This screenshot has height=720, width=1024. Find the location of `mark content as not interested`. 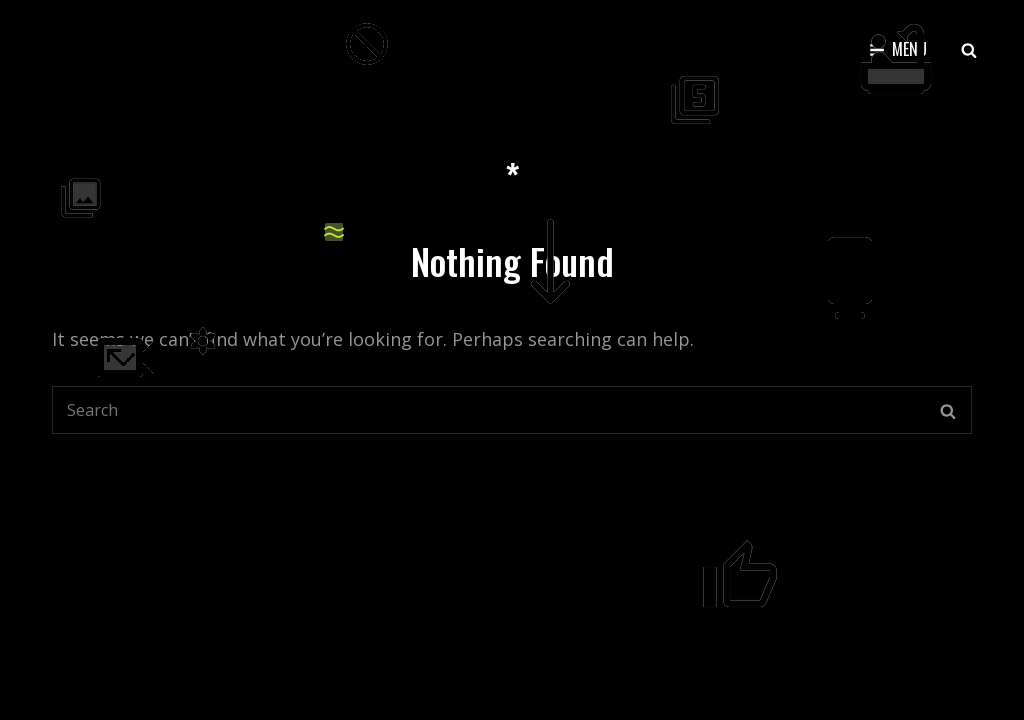

mark content as not interested is located at coordinates (367, 44).